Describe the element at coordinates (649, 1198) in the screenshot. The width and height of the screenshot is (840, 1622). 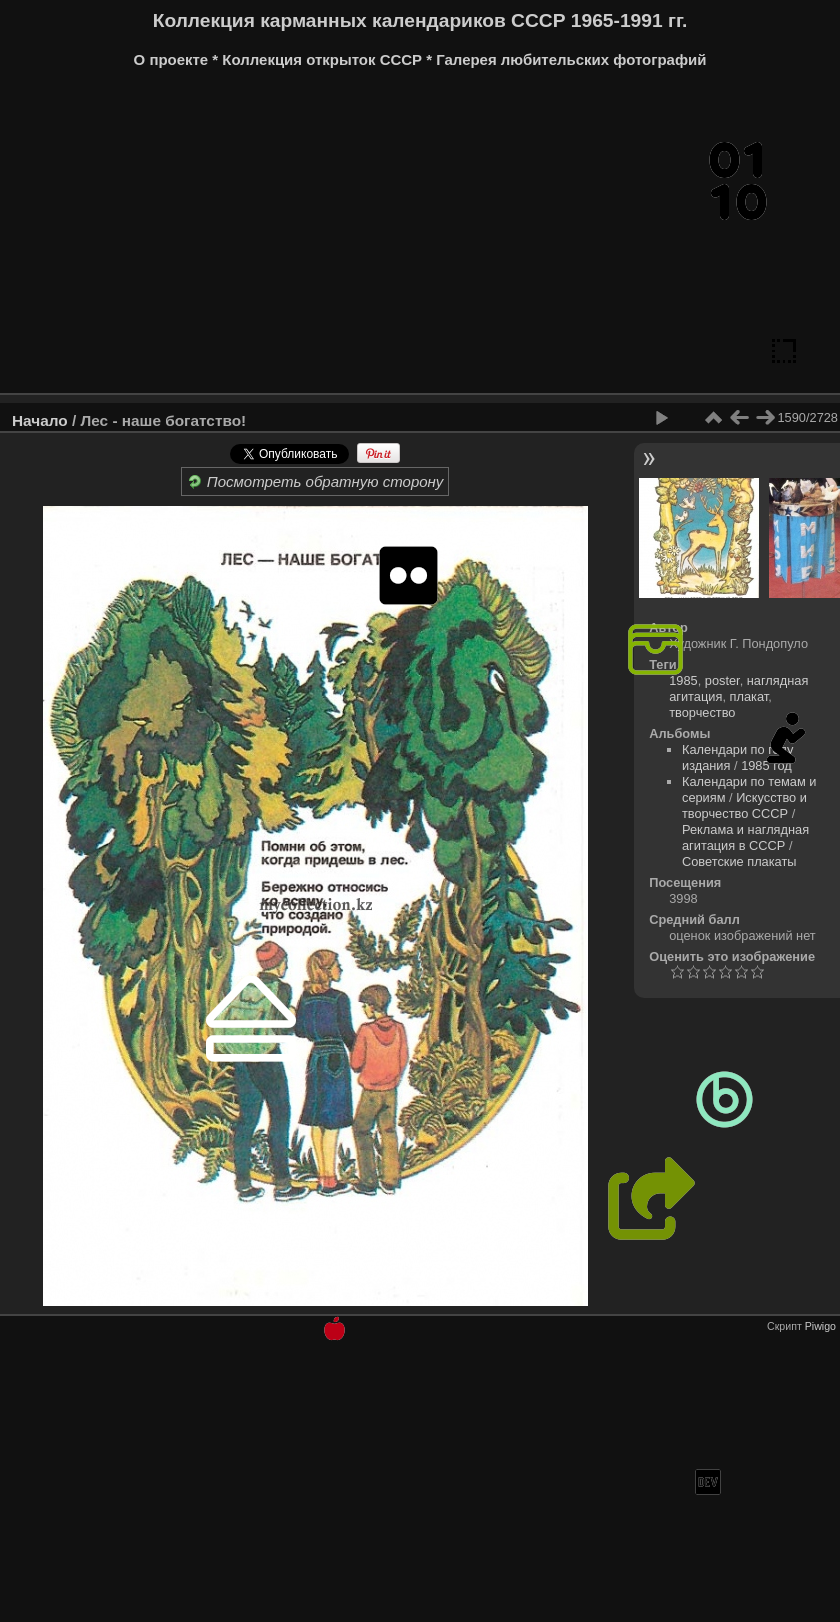
I see `share content to another app or platform` at that location.